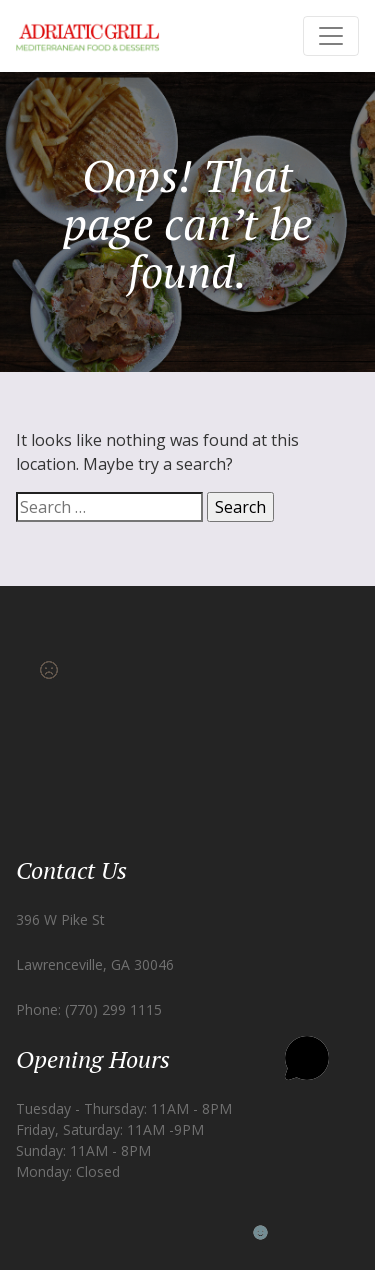 The height and width of the screenshot is (1270, 375). What do you see at coordinates (307, 1058) in the screenshot?
I see `open chat or messaging` at bounding box center [307, 1058].